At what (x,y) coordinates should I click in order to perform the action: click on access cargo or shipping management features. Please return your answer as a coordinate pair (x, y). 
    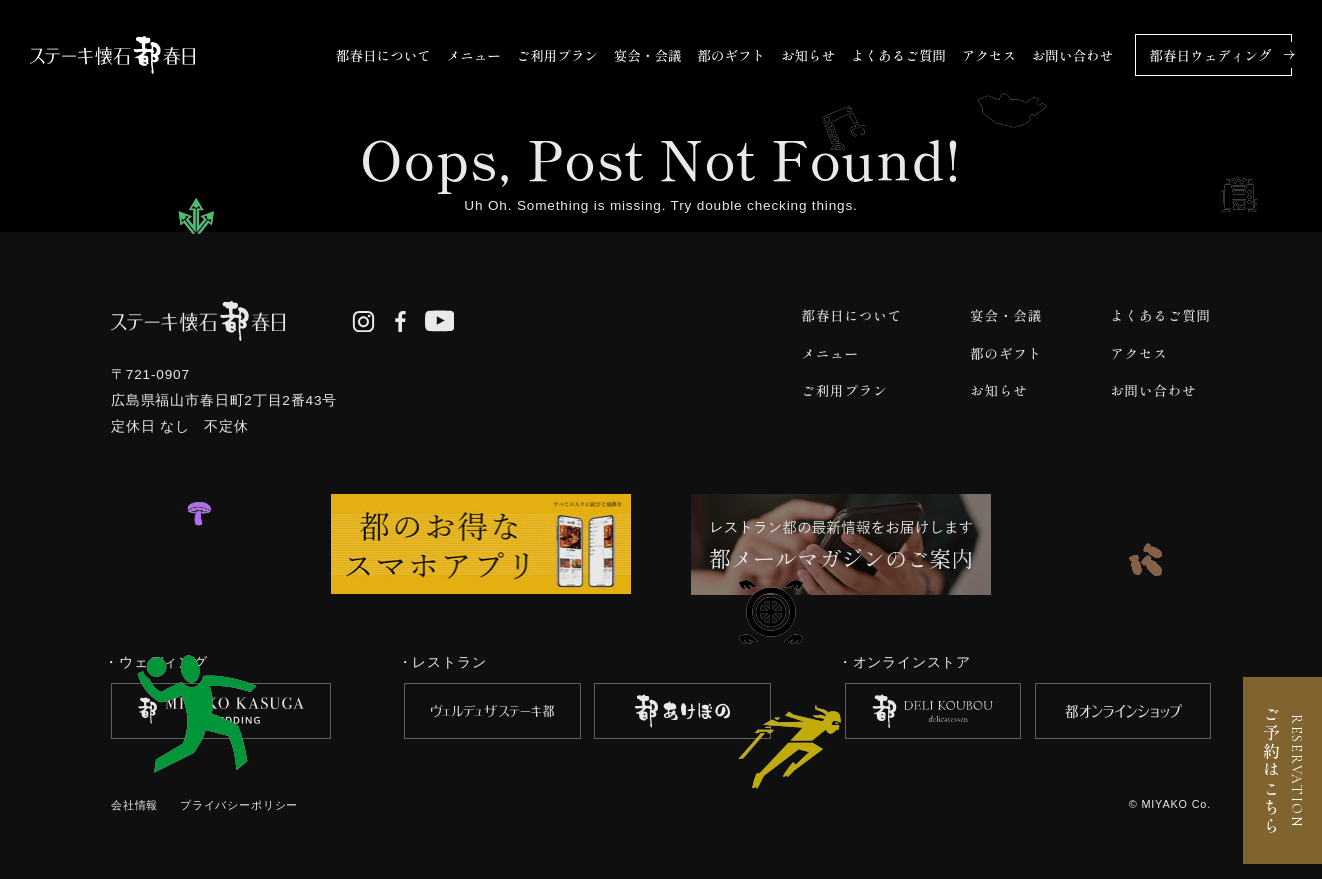
    Looking at the image, I should click on (844, 128).